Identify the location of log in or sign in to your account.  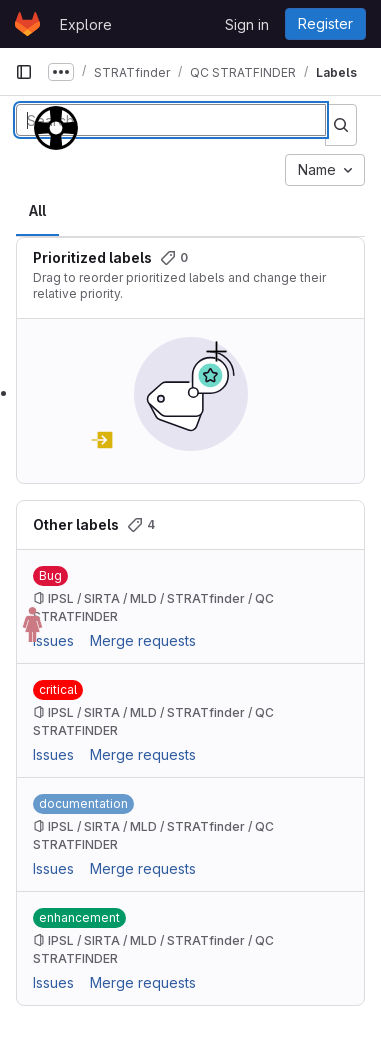
(102, 440).